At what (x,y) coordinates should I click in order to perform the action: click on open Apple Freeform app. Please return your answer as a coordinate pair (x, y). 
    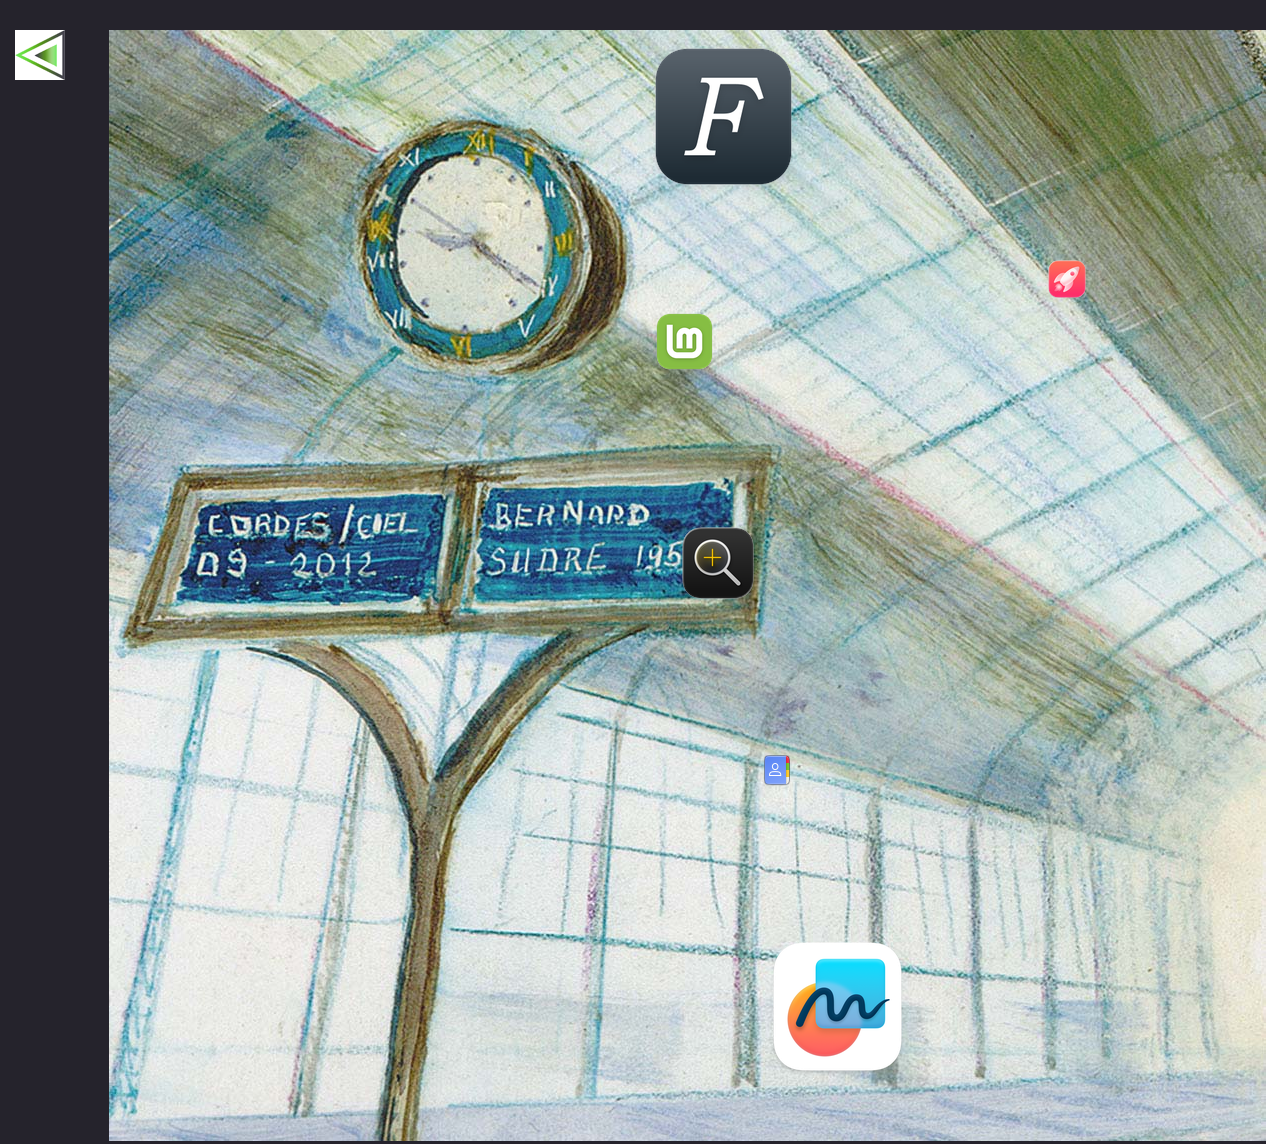
    Looking at the image, I should click on (837, 1006).